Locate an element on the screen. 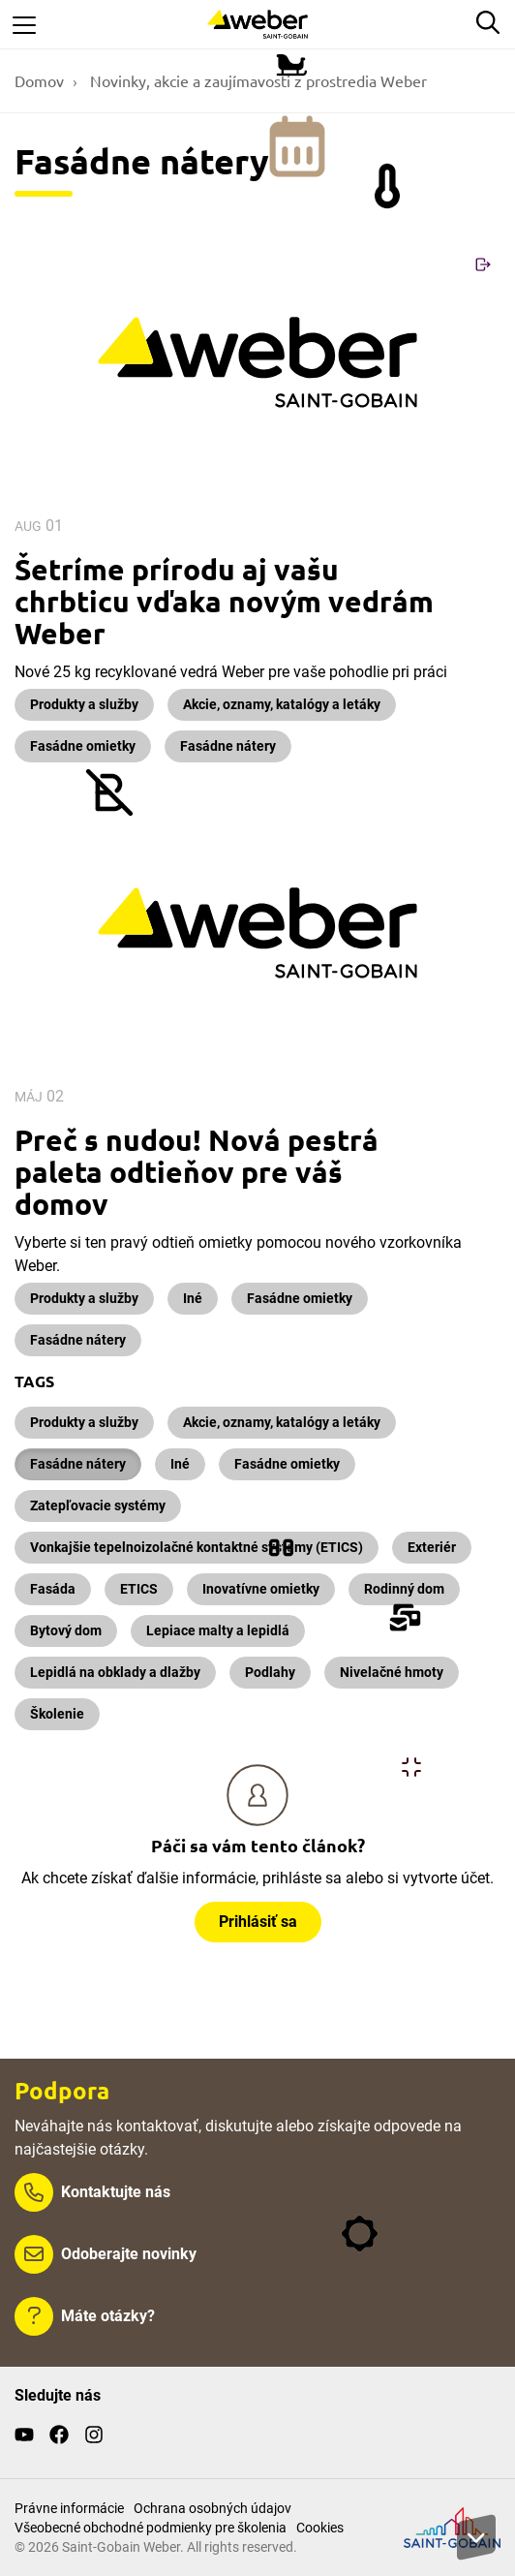 The width and height of the screenshot is (515, 2576). indicates maximum temperature level is located at coordinates (387, 186).